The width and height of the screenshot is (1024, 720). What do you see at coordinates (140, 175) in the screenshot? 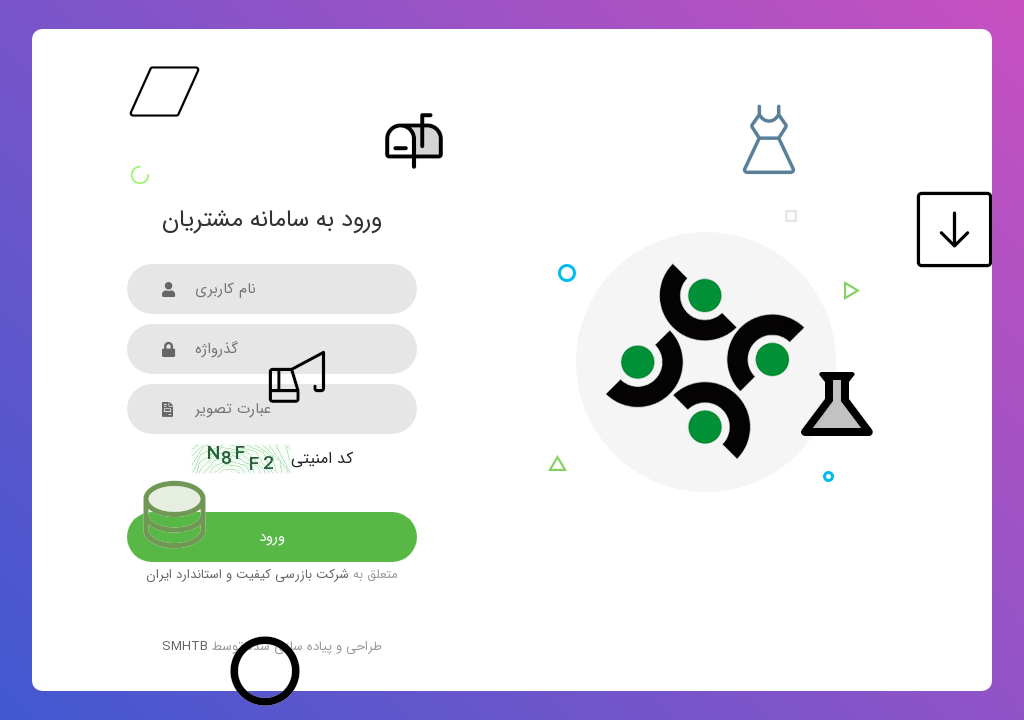
I see `loading content in progress` at bounding box center [140, 175].